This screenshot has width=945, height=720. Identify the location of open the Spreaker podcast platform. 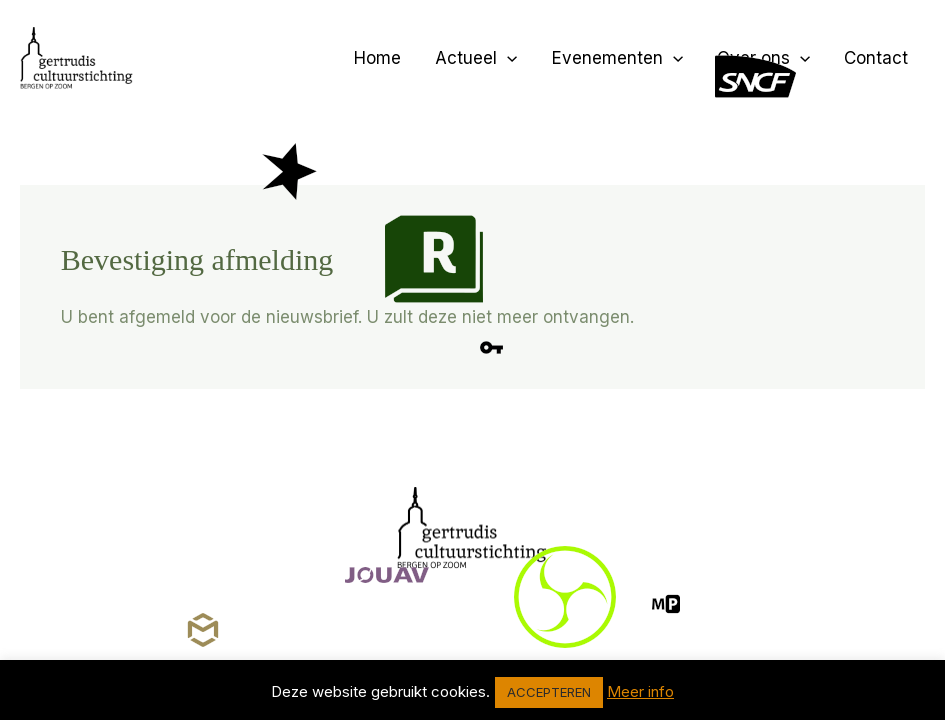
(289, 171).